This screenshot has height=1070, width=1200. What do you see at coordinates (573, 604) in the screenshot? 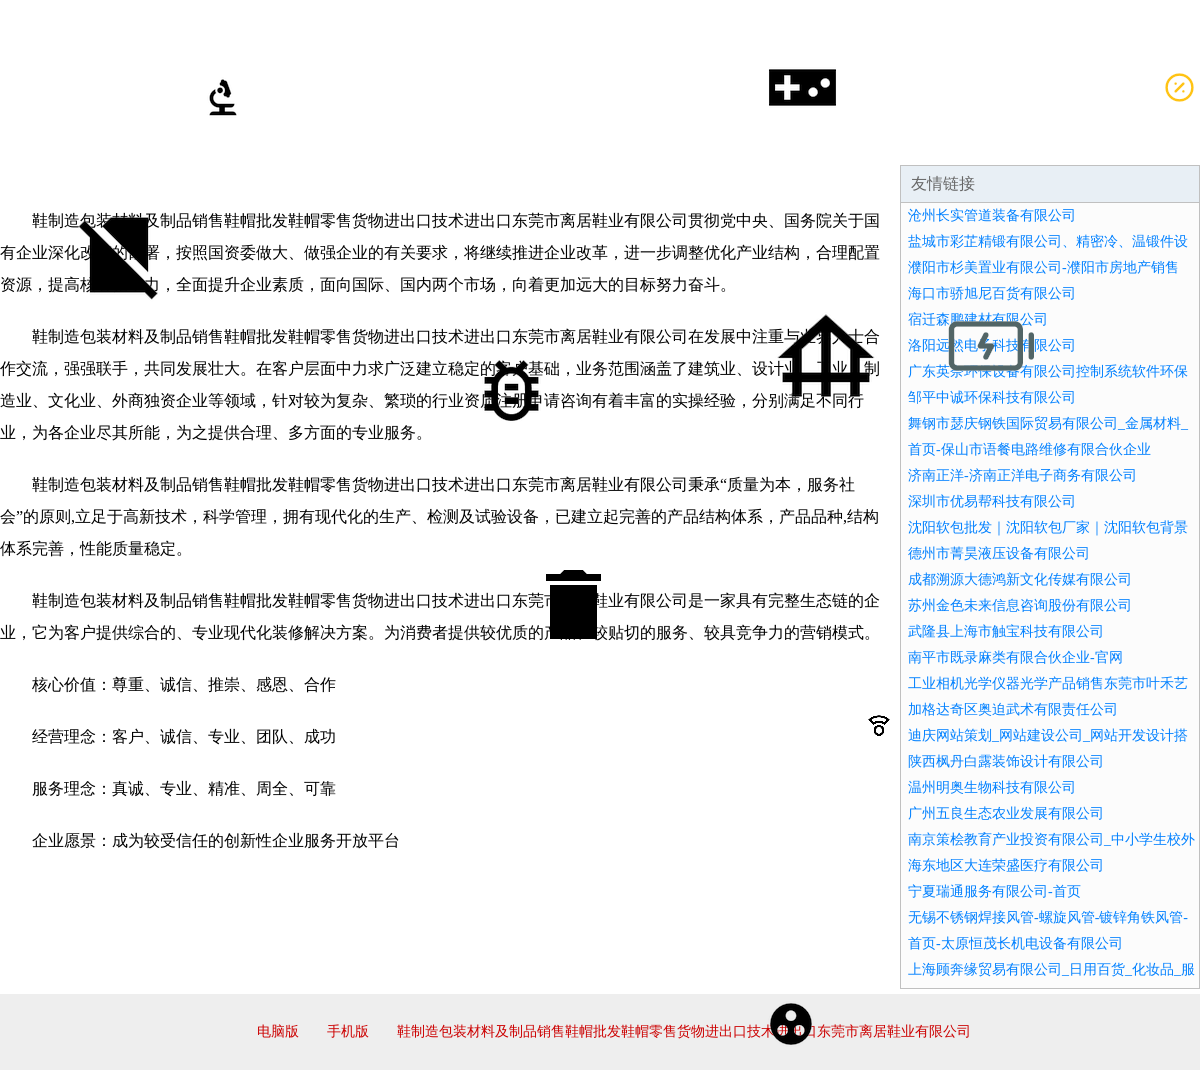
I see `delete selected item` at bounding box center [573, 604].